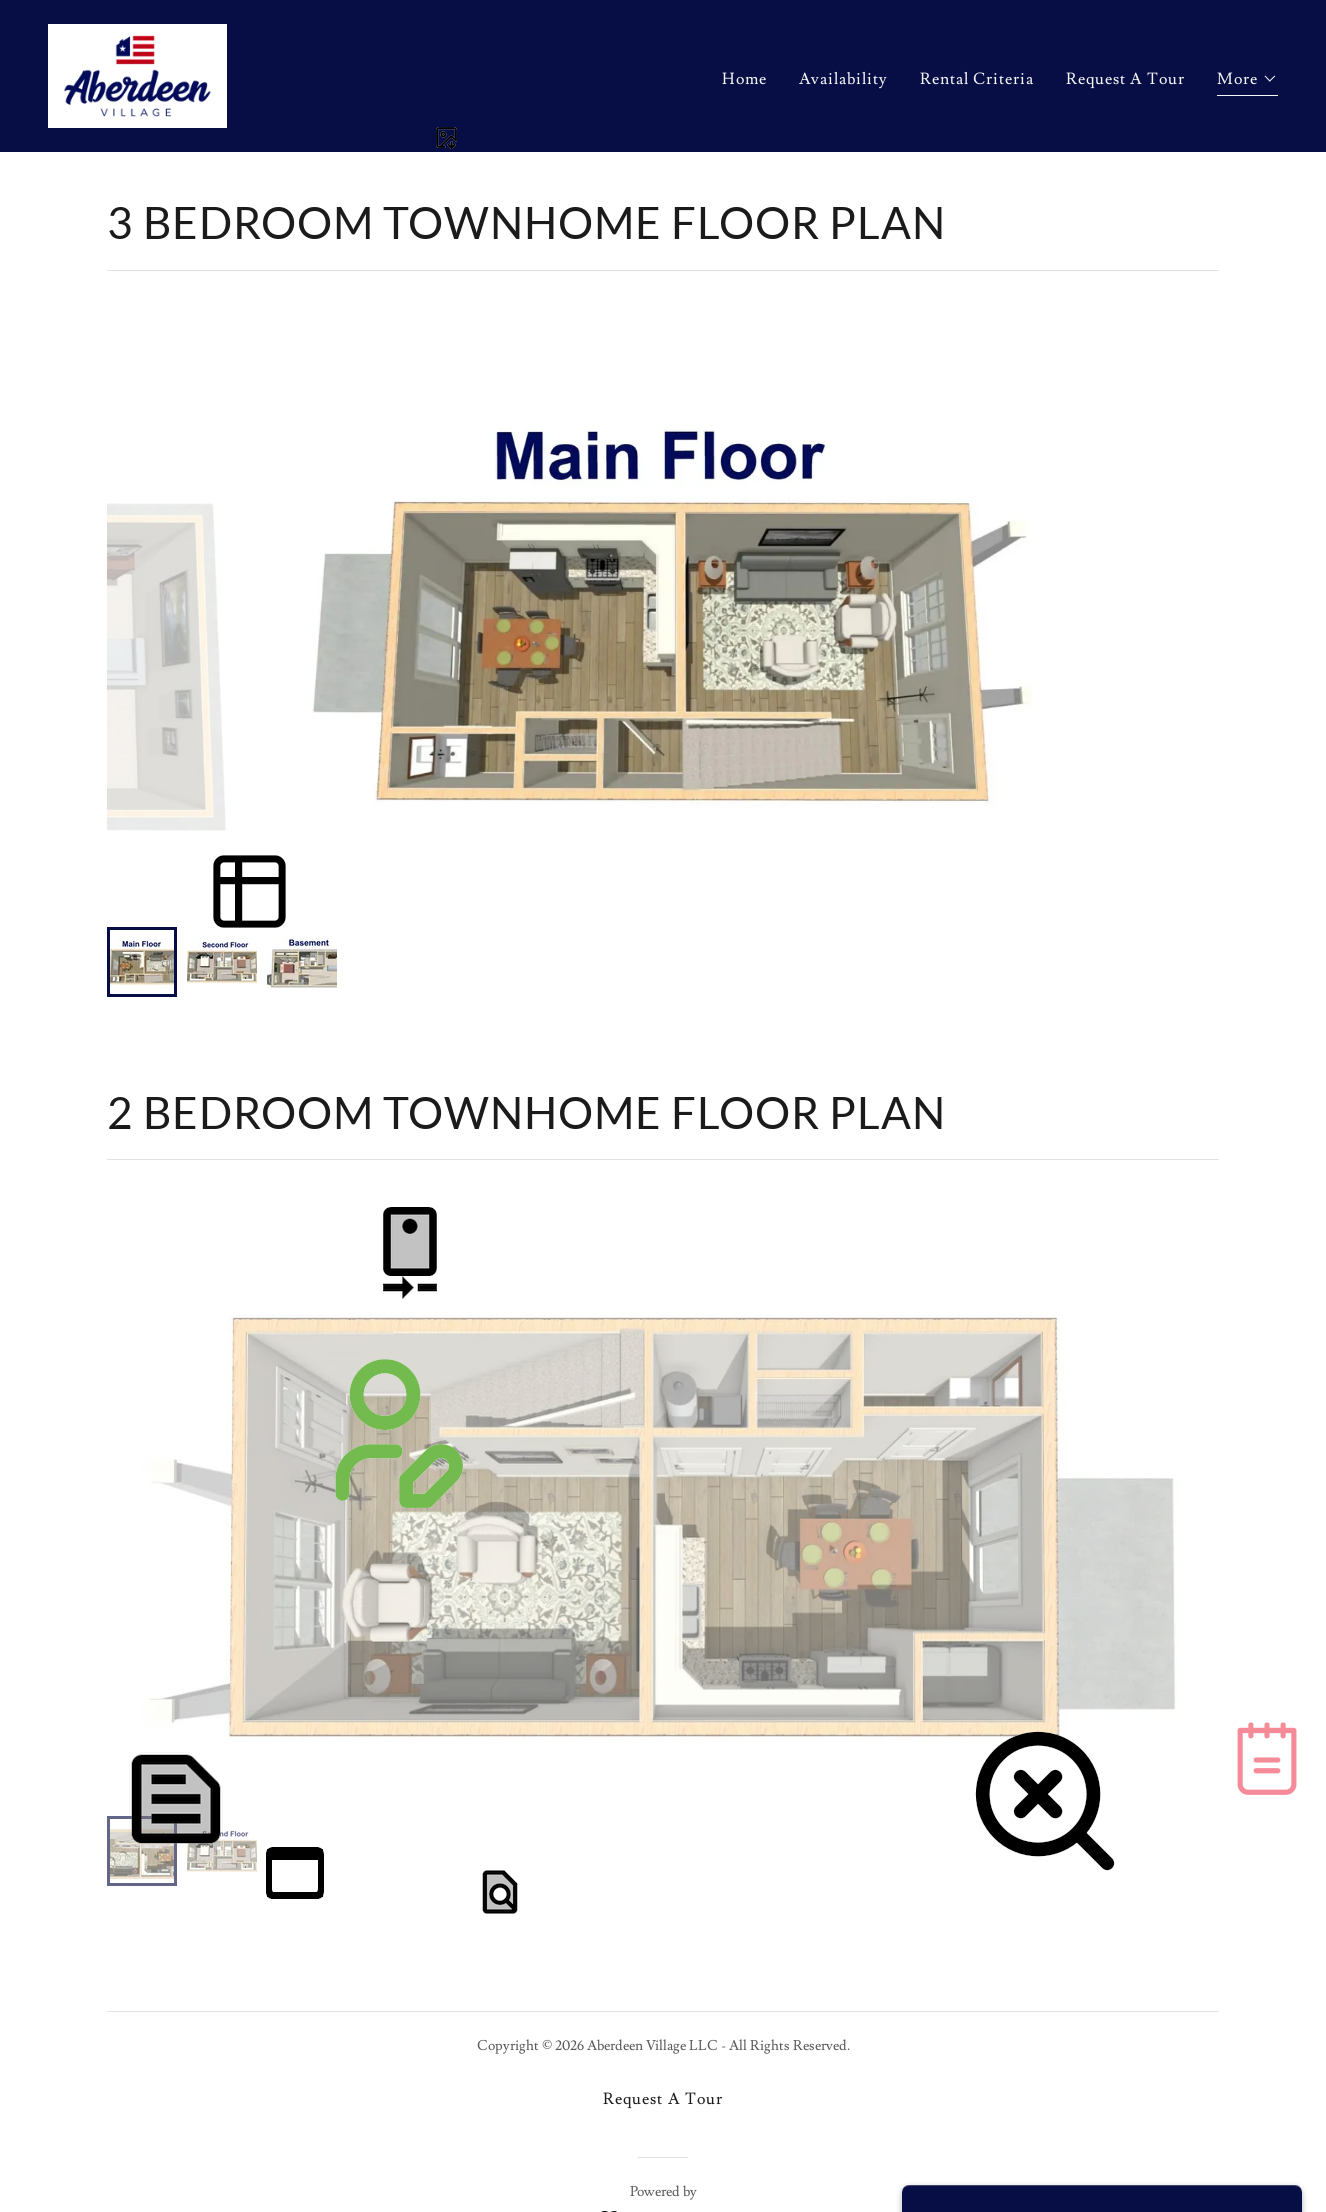  What do you see at coordinates (249, 891) in the screenshot?
I see `view data in table format` at bounding box center [249, 891].